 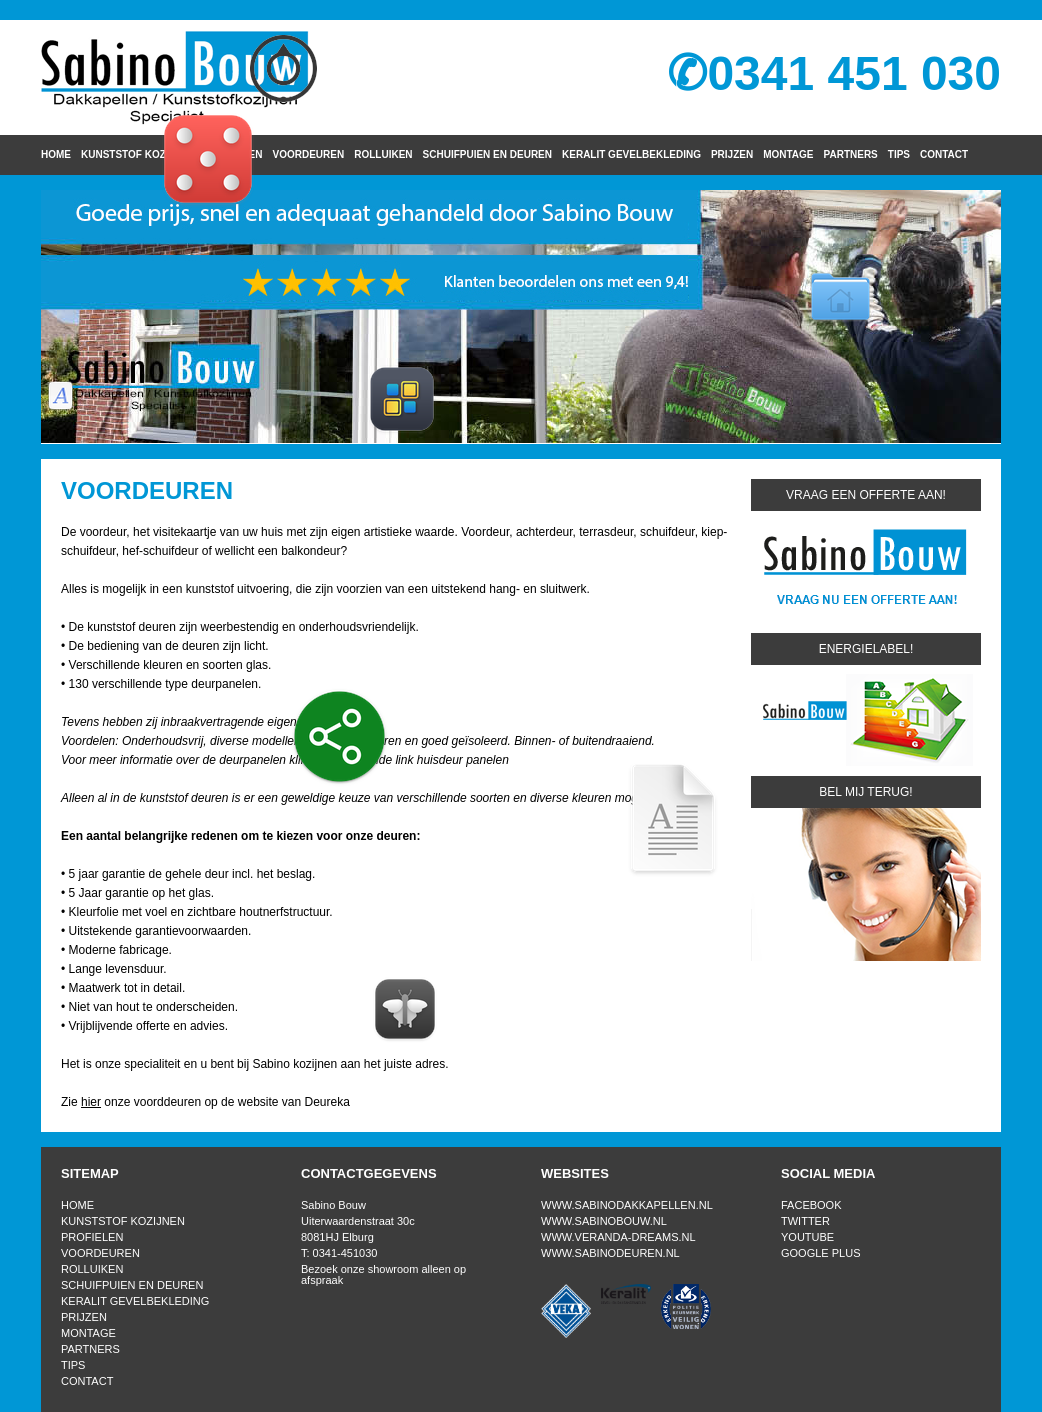 I want to click on open a font file, so click(x=60, y=395).